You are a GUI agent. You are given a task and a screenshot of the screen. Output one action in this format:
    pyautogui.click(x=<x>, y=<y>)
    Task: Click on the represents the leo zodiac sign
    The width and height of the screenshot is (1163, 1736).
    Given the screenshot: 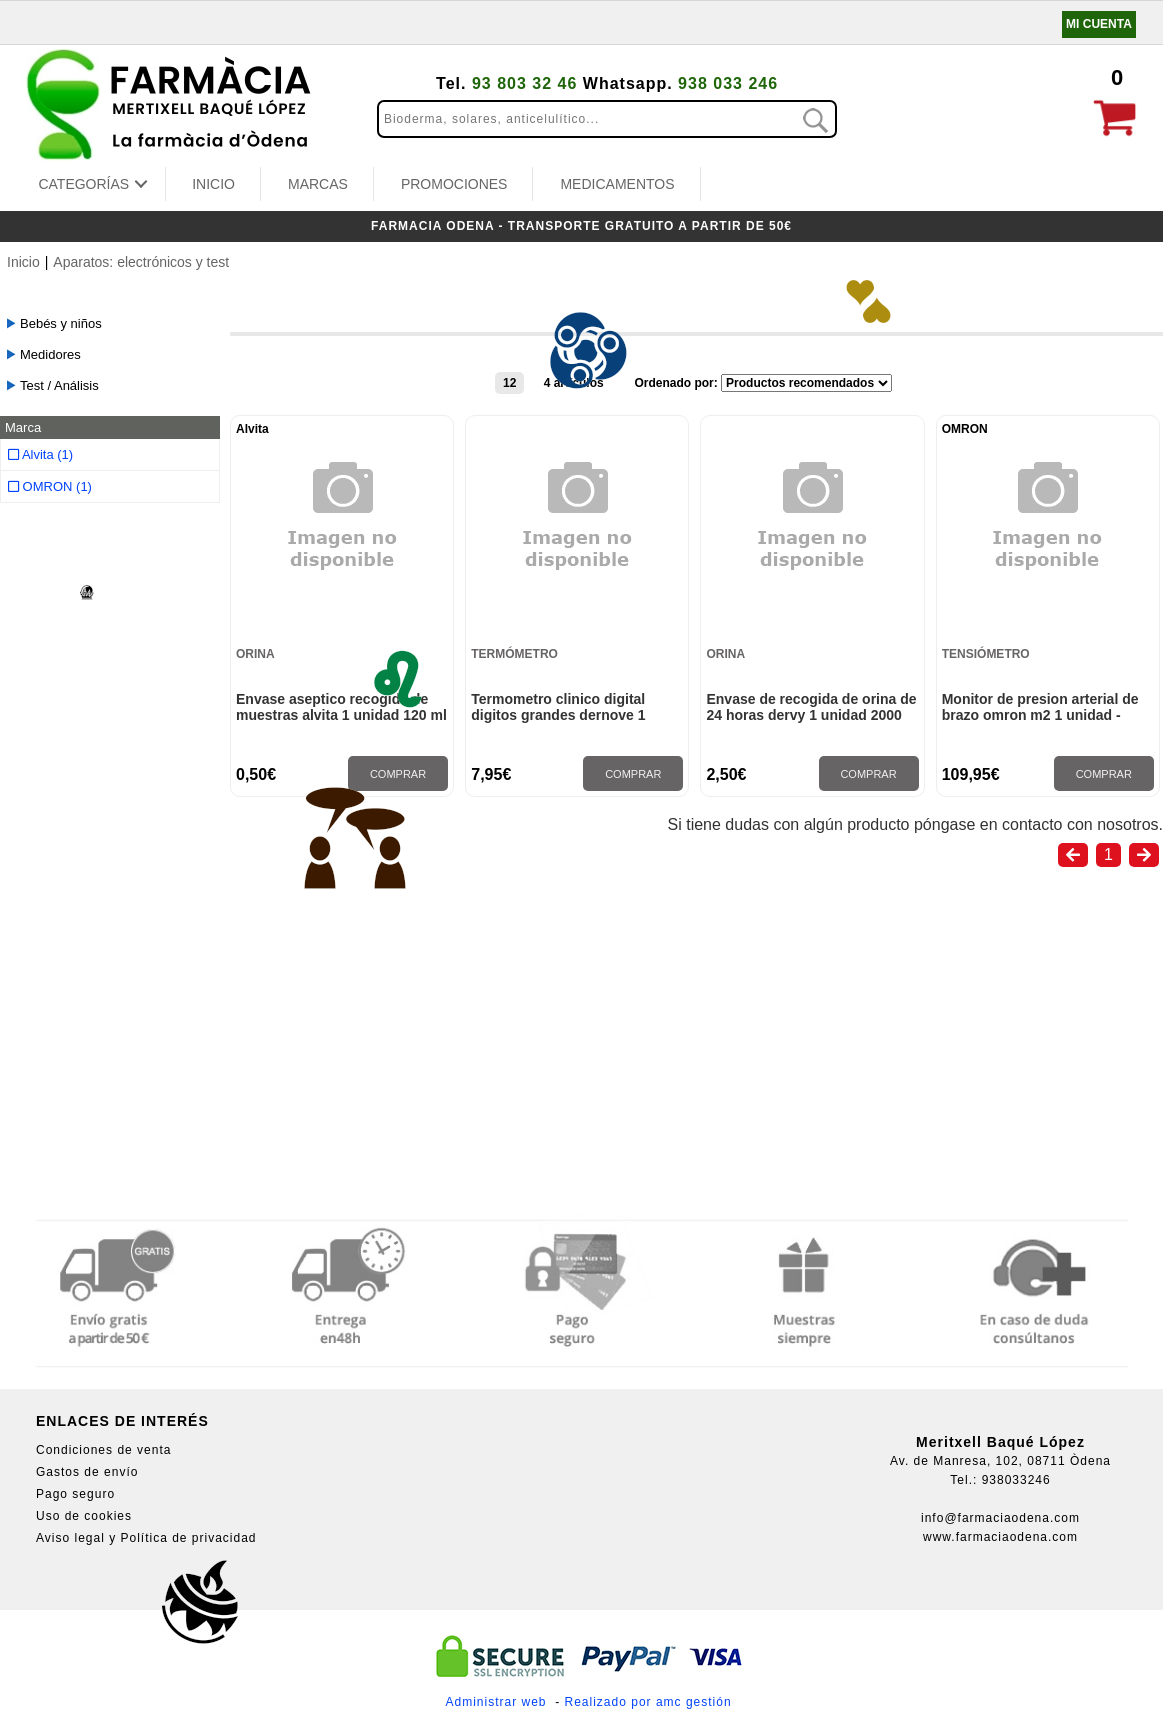 What is the action you would take?
    pyautogui.click(x=398, y=679)
    